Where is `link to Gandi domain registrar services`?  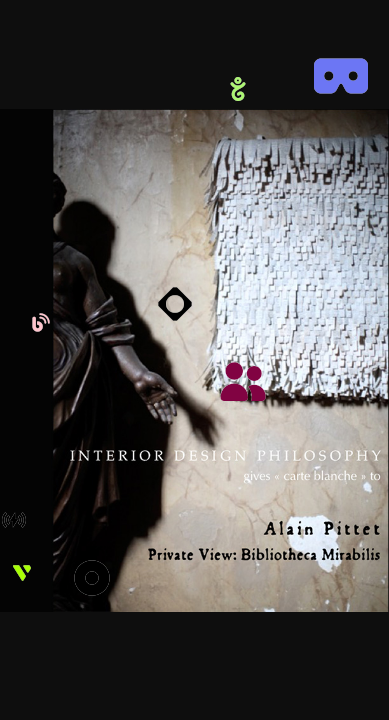
link to Gandi domain registrar services is located at coordinates (238, 89).